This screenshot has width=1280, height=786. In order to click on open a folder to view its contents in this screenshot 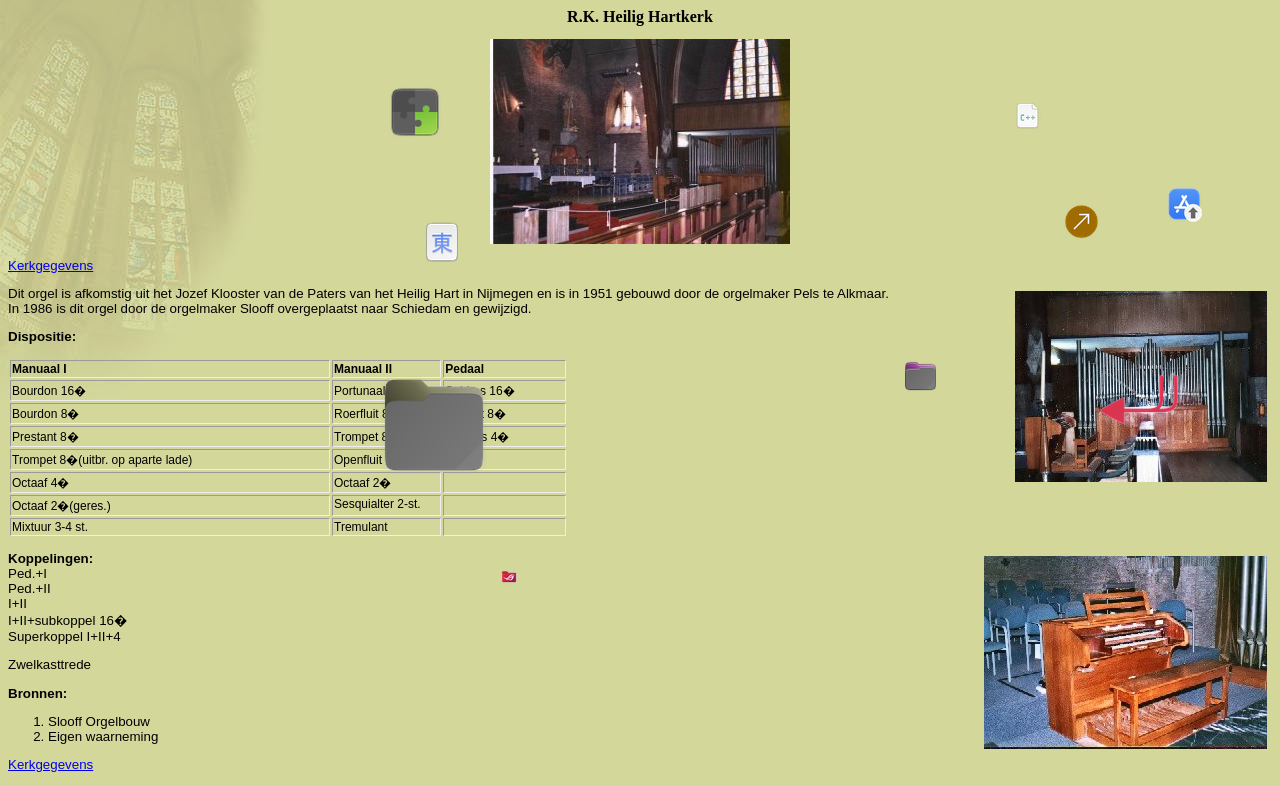, I will do `click(434, 425)`.